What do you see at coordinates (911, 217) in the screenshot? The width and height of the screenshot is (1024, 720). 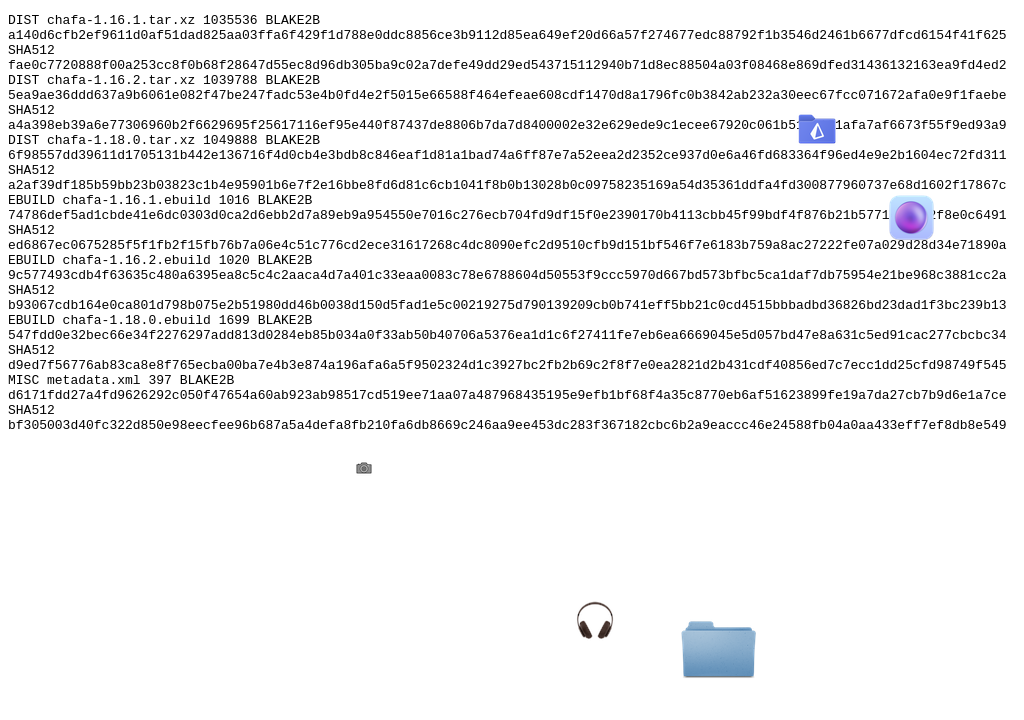 I see `open OrbStack container management app` at bounding box center [911, 217].